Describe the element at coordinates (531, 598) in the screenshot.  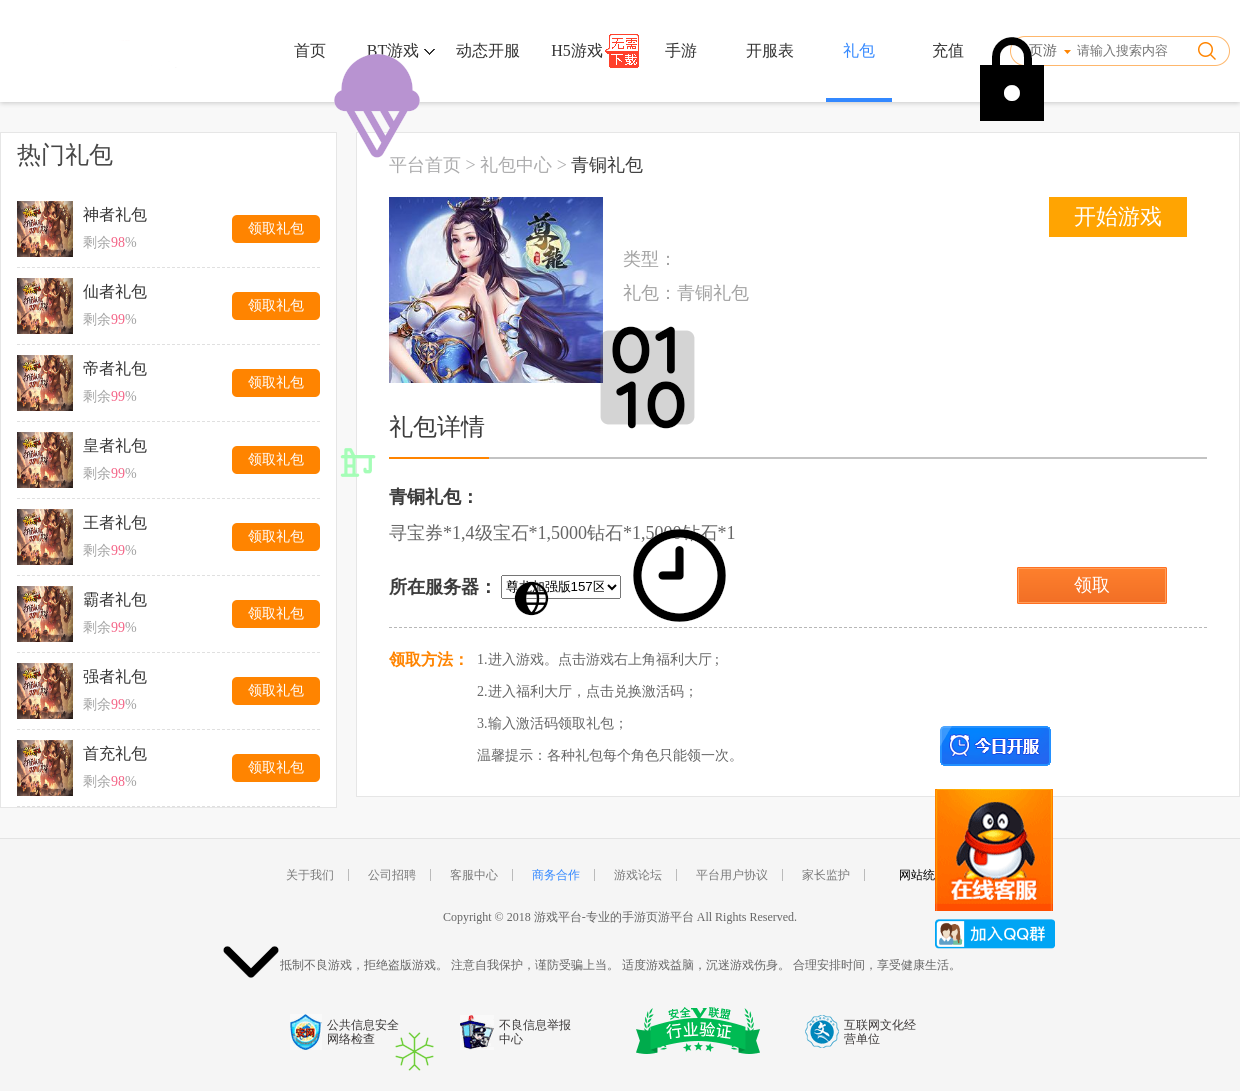
I see `switch to global or worldwide view` at that location.